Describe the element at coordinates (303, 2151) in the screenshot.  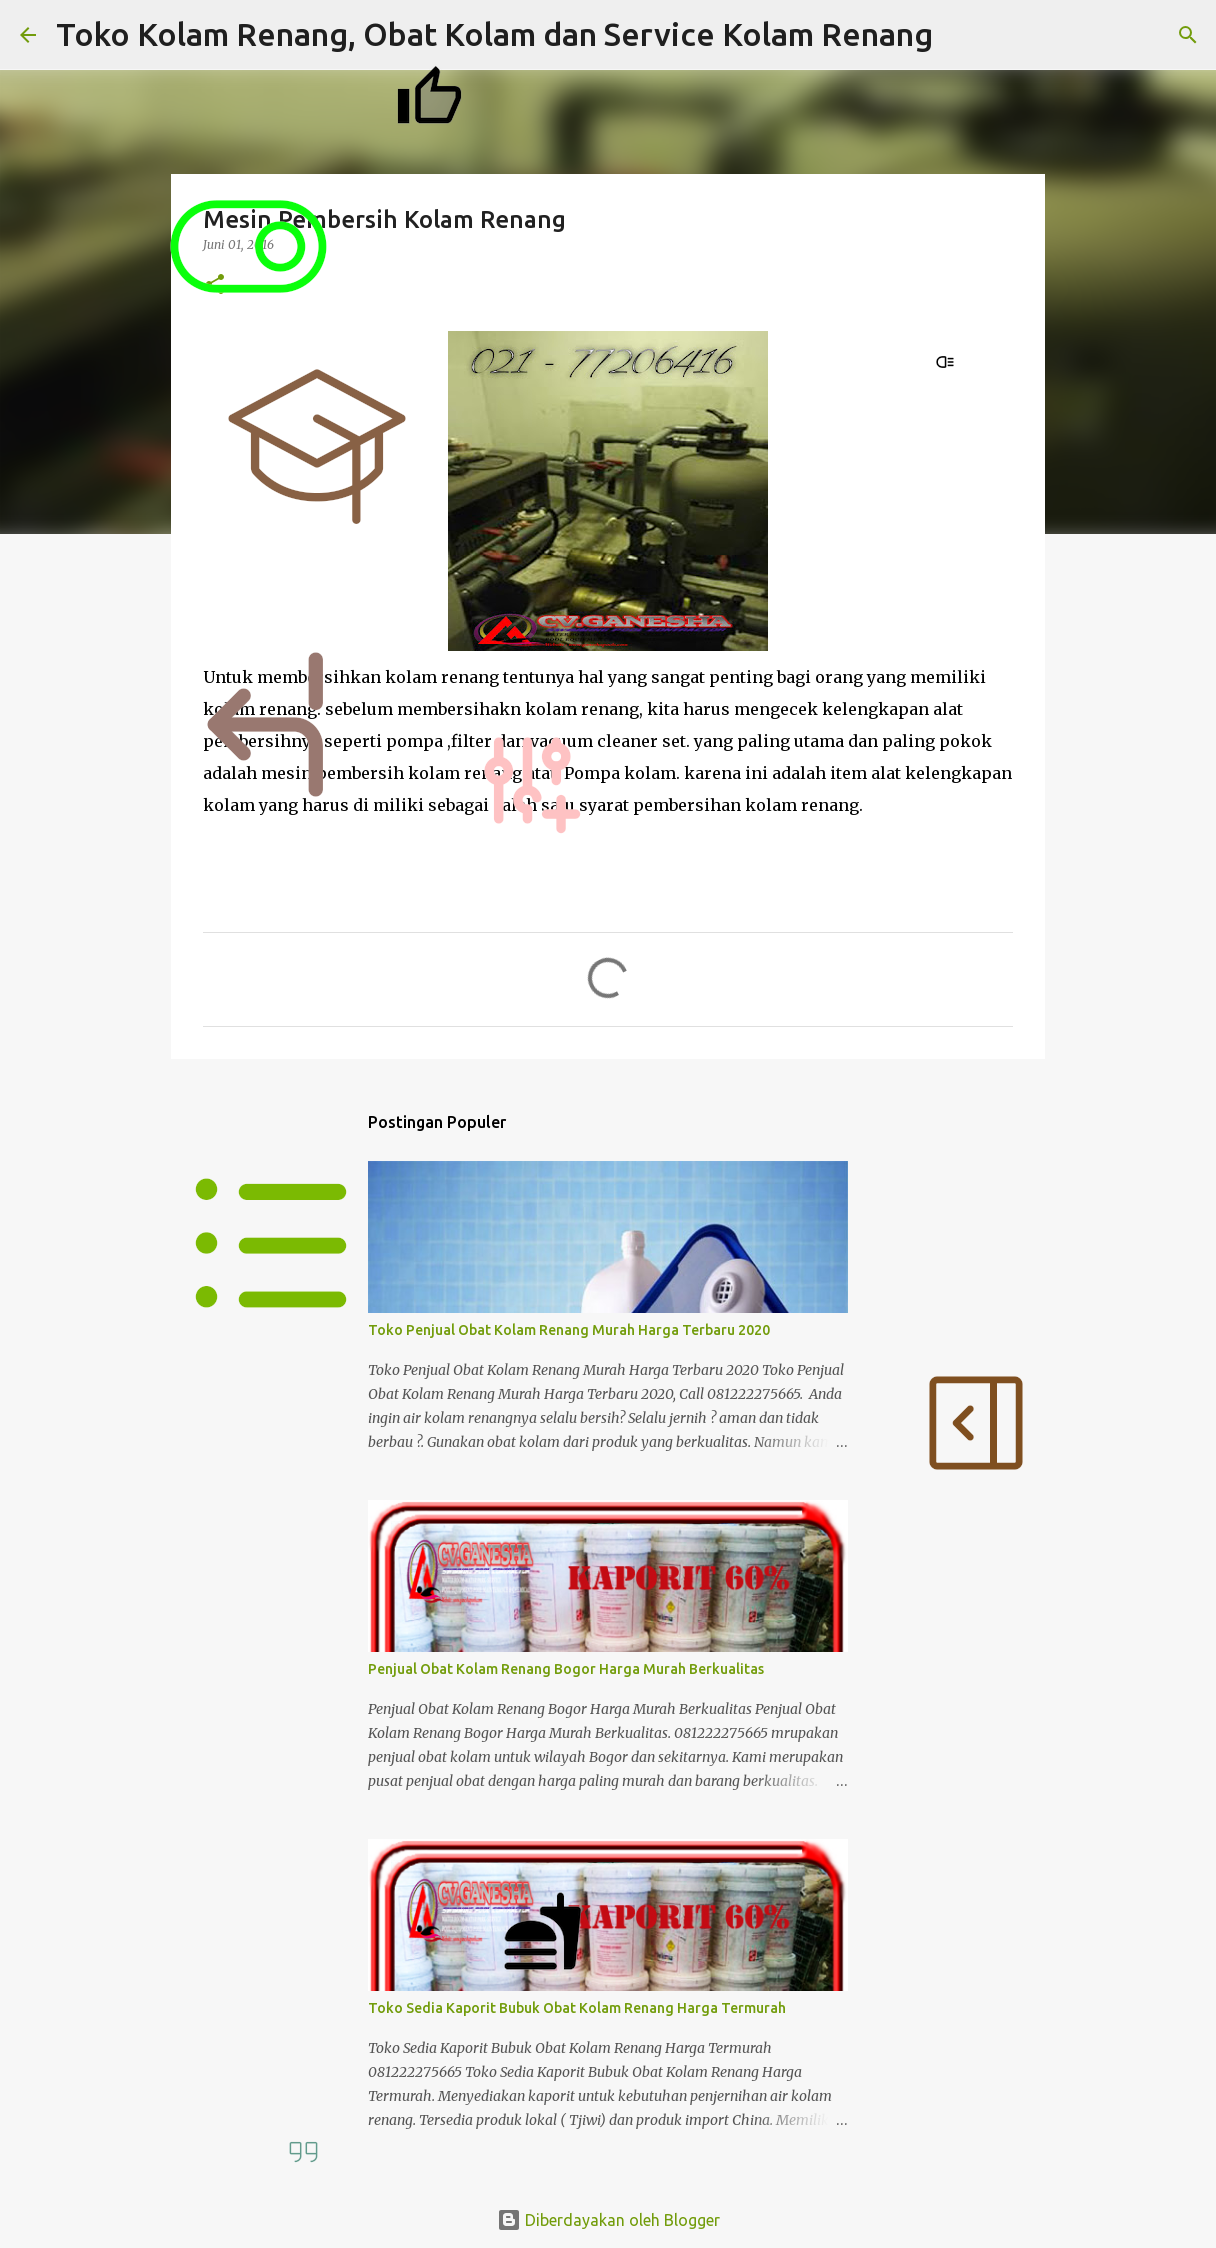
I see `insert a block quote` at that location.